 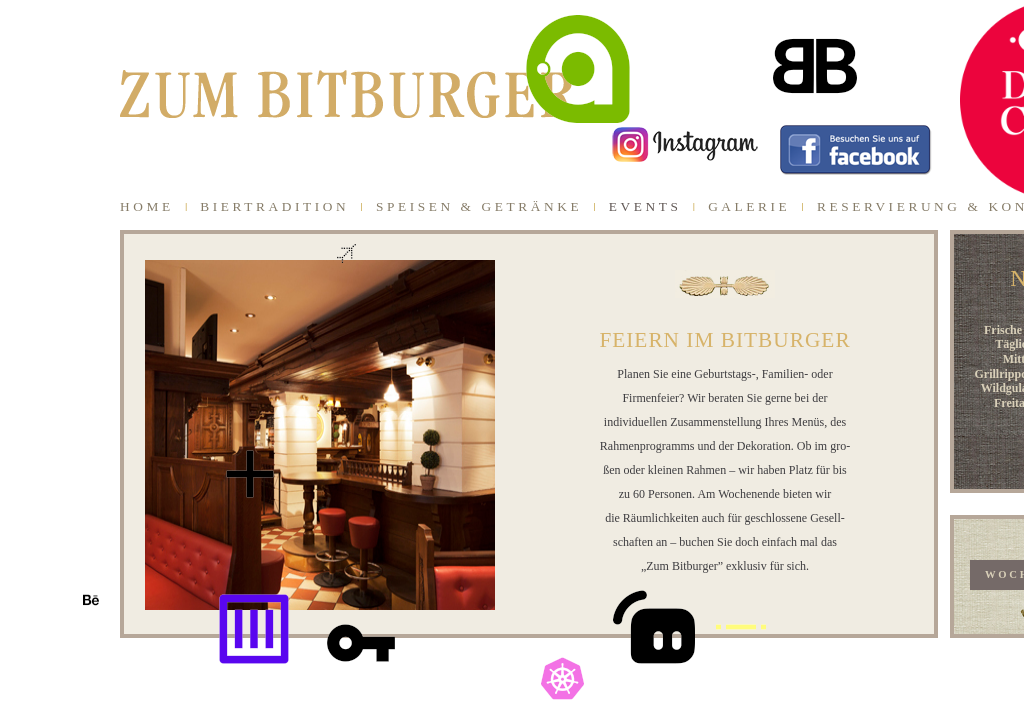 What do you see at coordinates (361, 643) in the screenshot?
I see `access security or authentication settings` at bounding box center [361, 643].